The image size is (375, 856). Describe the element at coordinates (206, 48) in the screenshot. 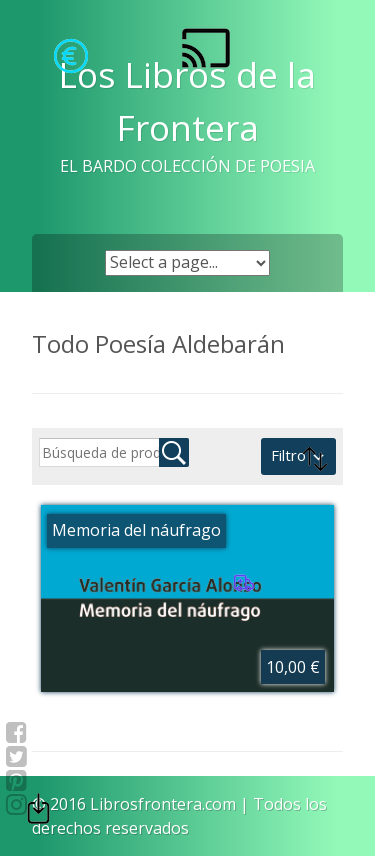

I see `cast screen to an external display` at that location.